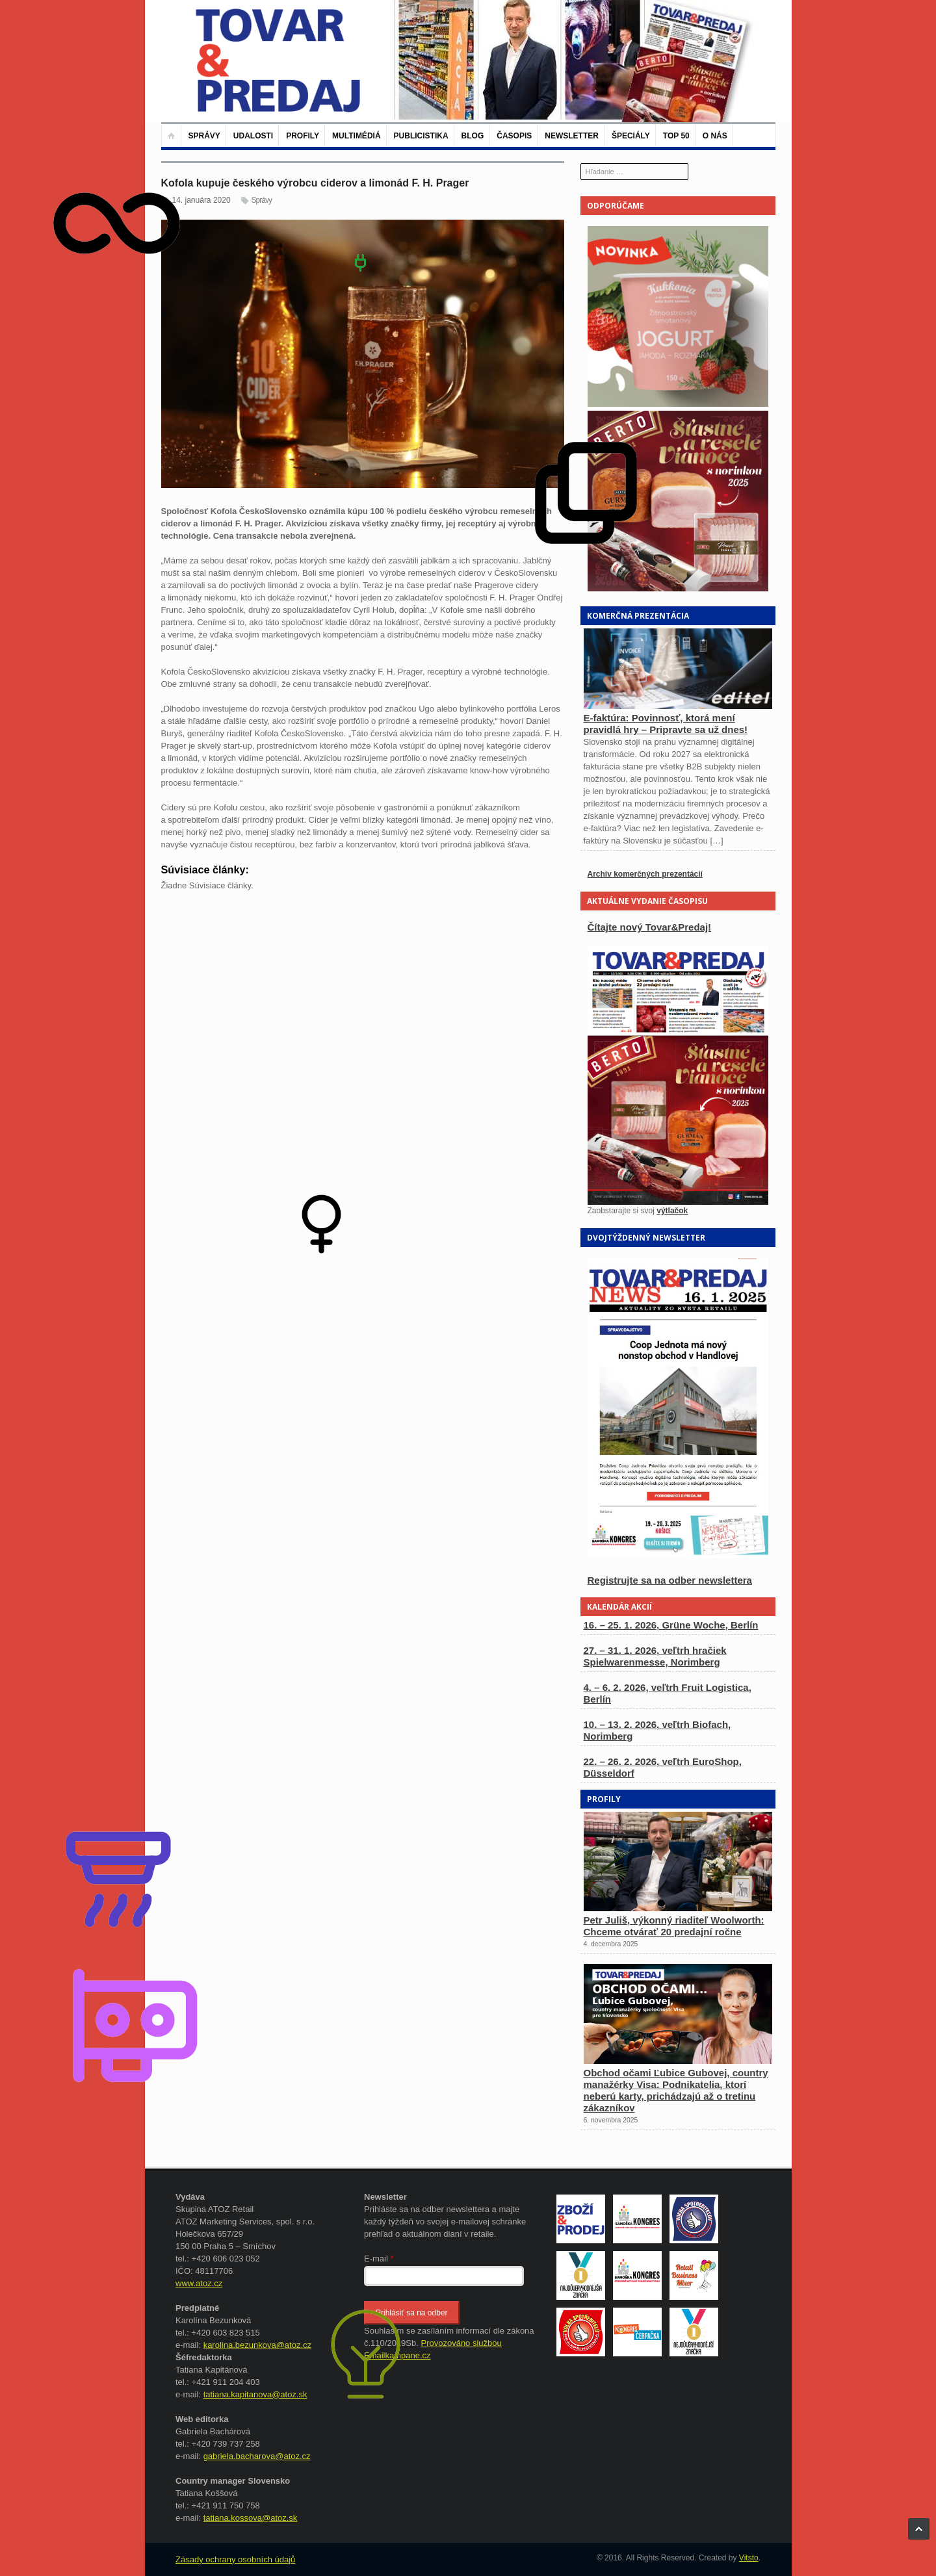 The width and height of the screenshot is (936, 2576). Describe the element at coordinates (118, 1879) in the screenshot. I see `smoke detector alert or notification` at that location.